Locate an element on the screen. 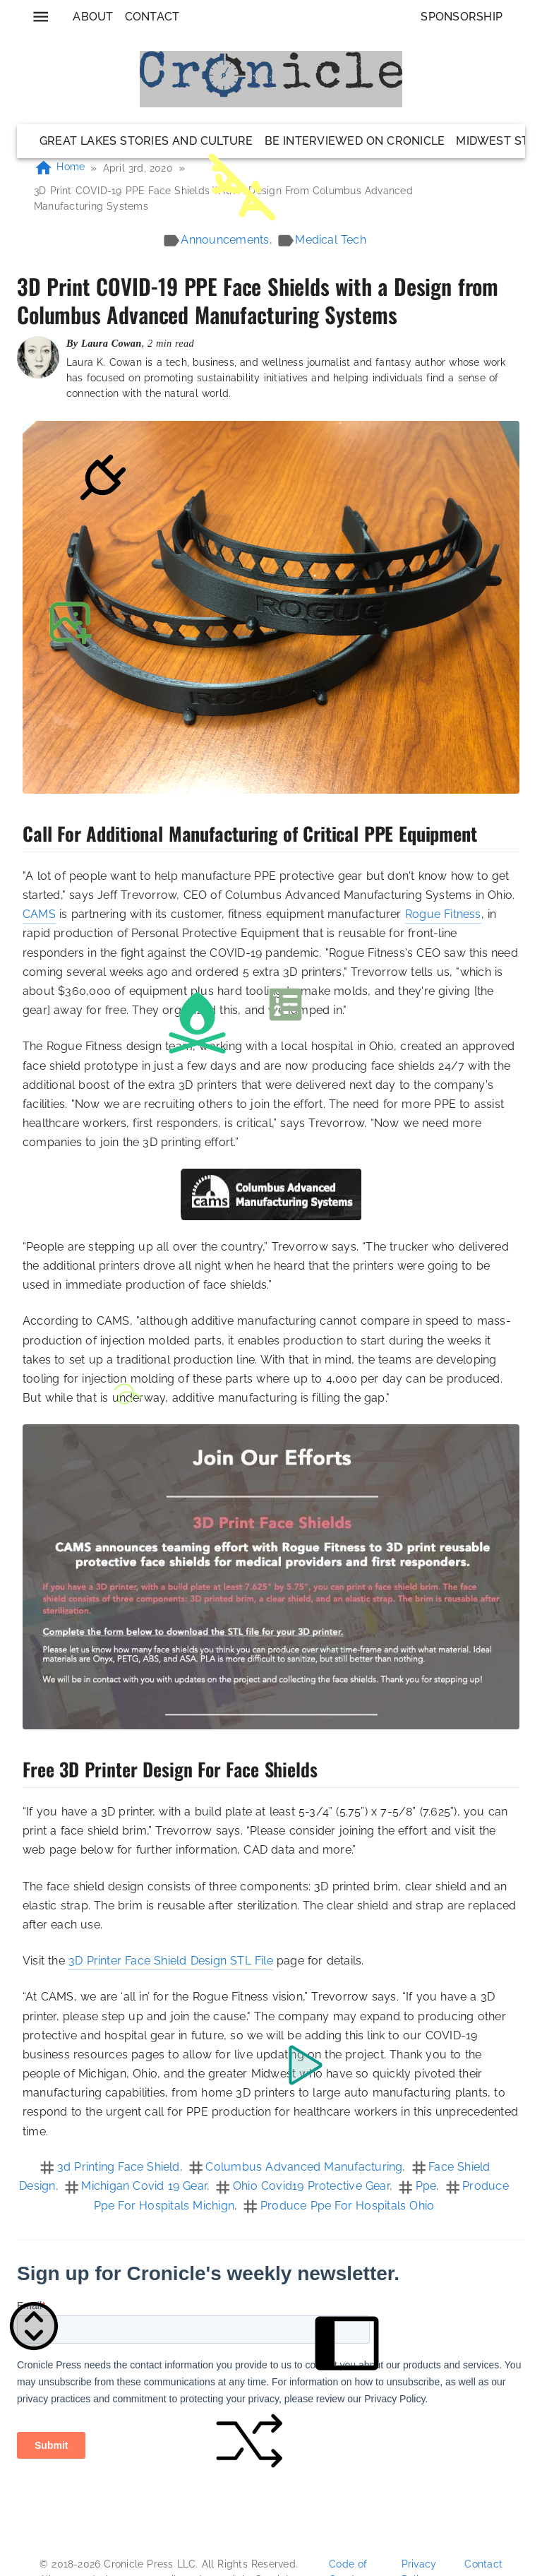 This screenshot has height=2576, width=542. toggle sidebar panel visibility is located at coordinates (347, 2343).